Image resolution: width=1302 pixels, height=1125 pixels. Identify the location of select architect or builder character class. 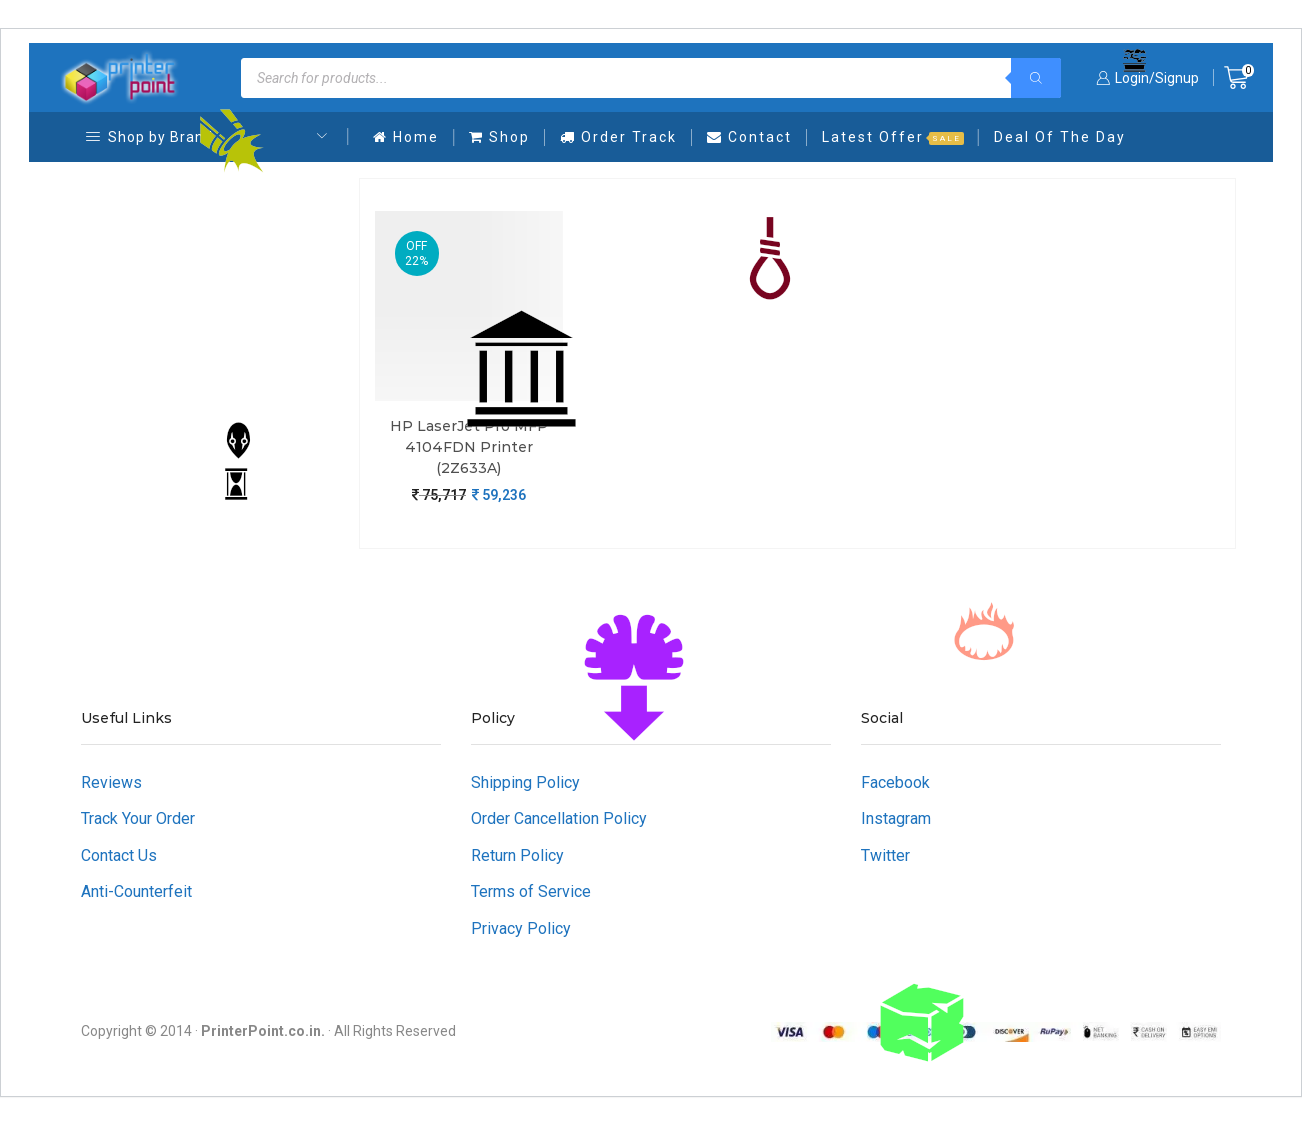
(238, 440).